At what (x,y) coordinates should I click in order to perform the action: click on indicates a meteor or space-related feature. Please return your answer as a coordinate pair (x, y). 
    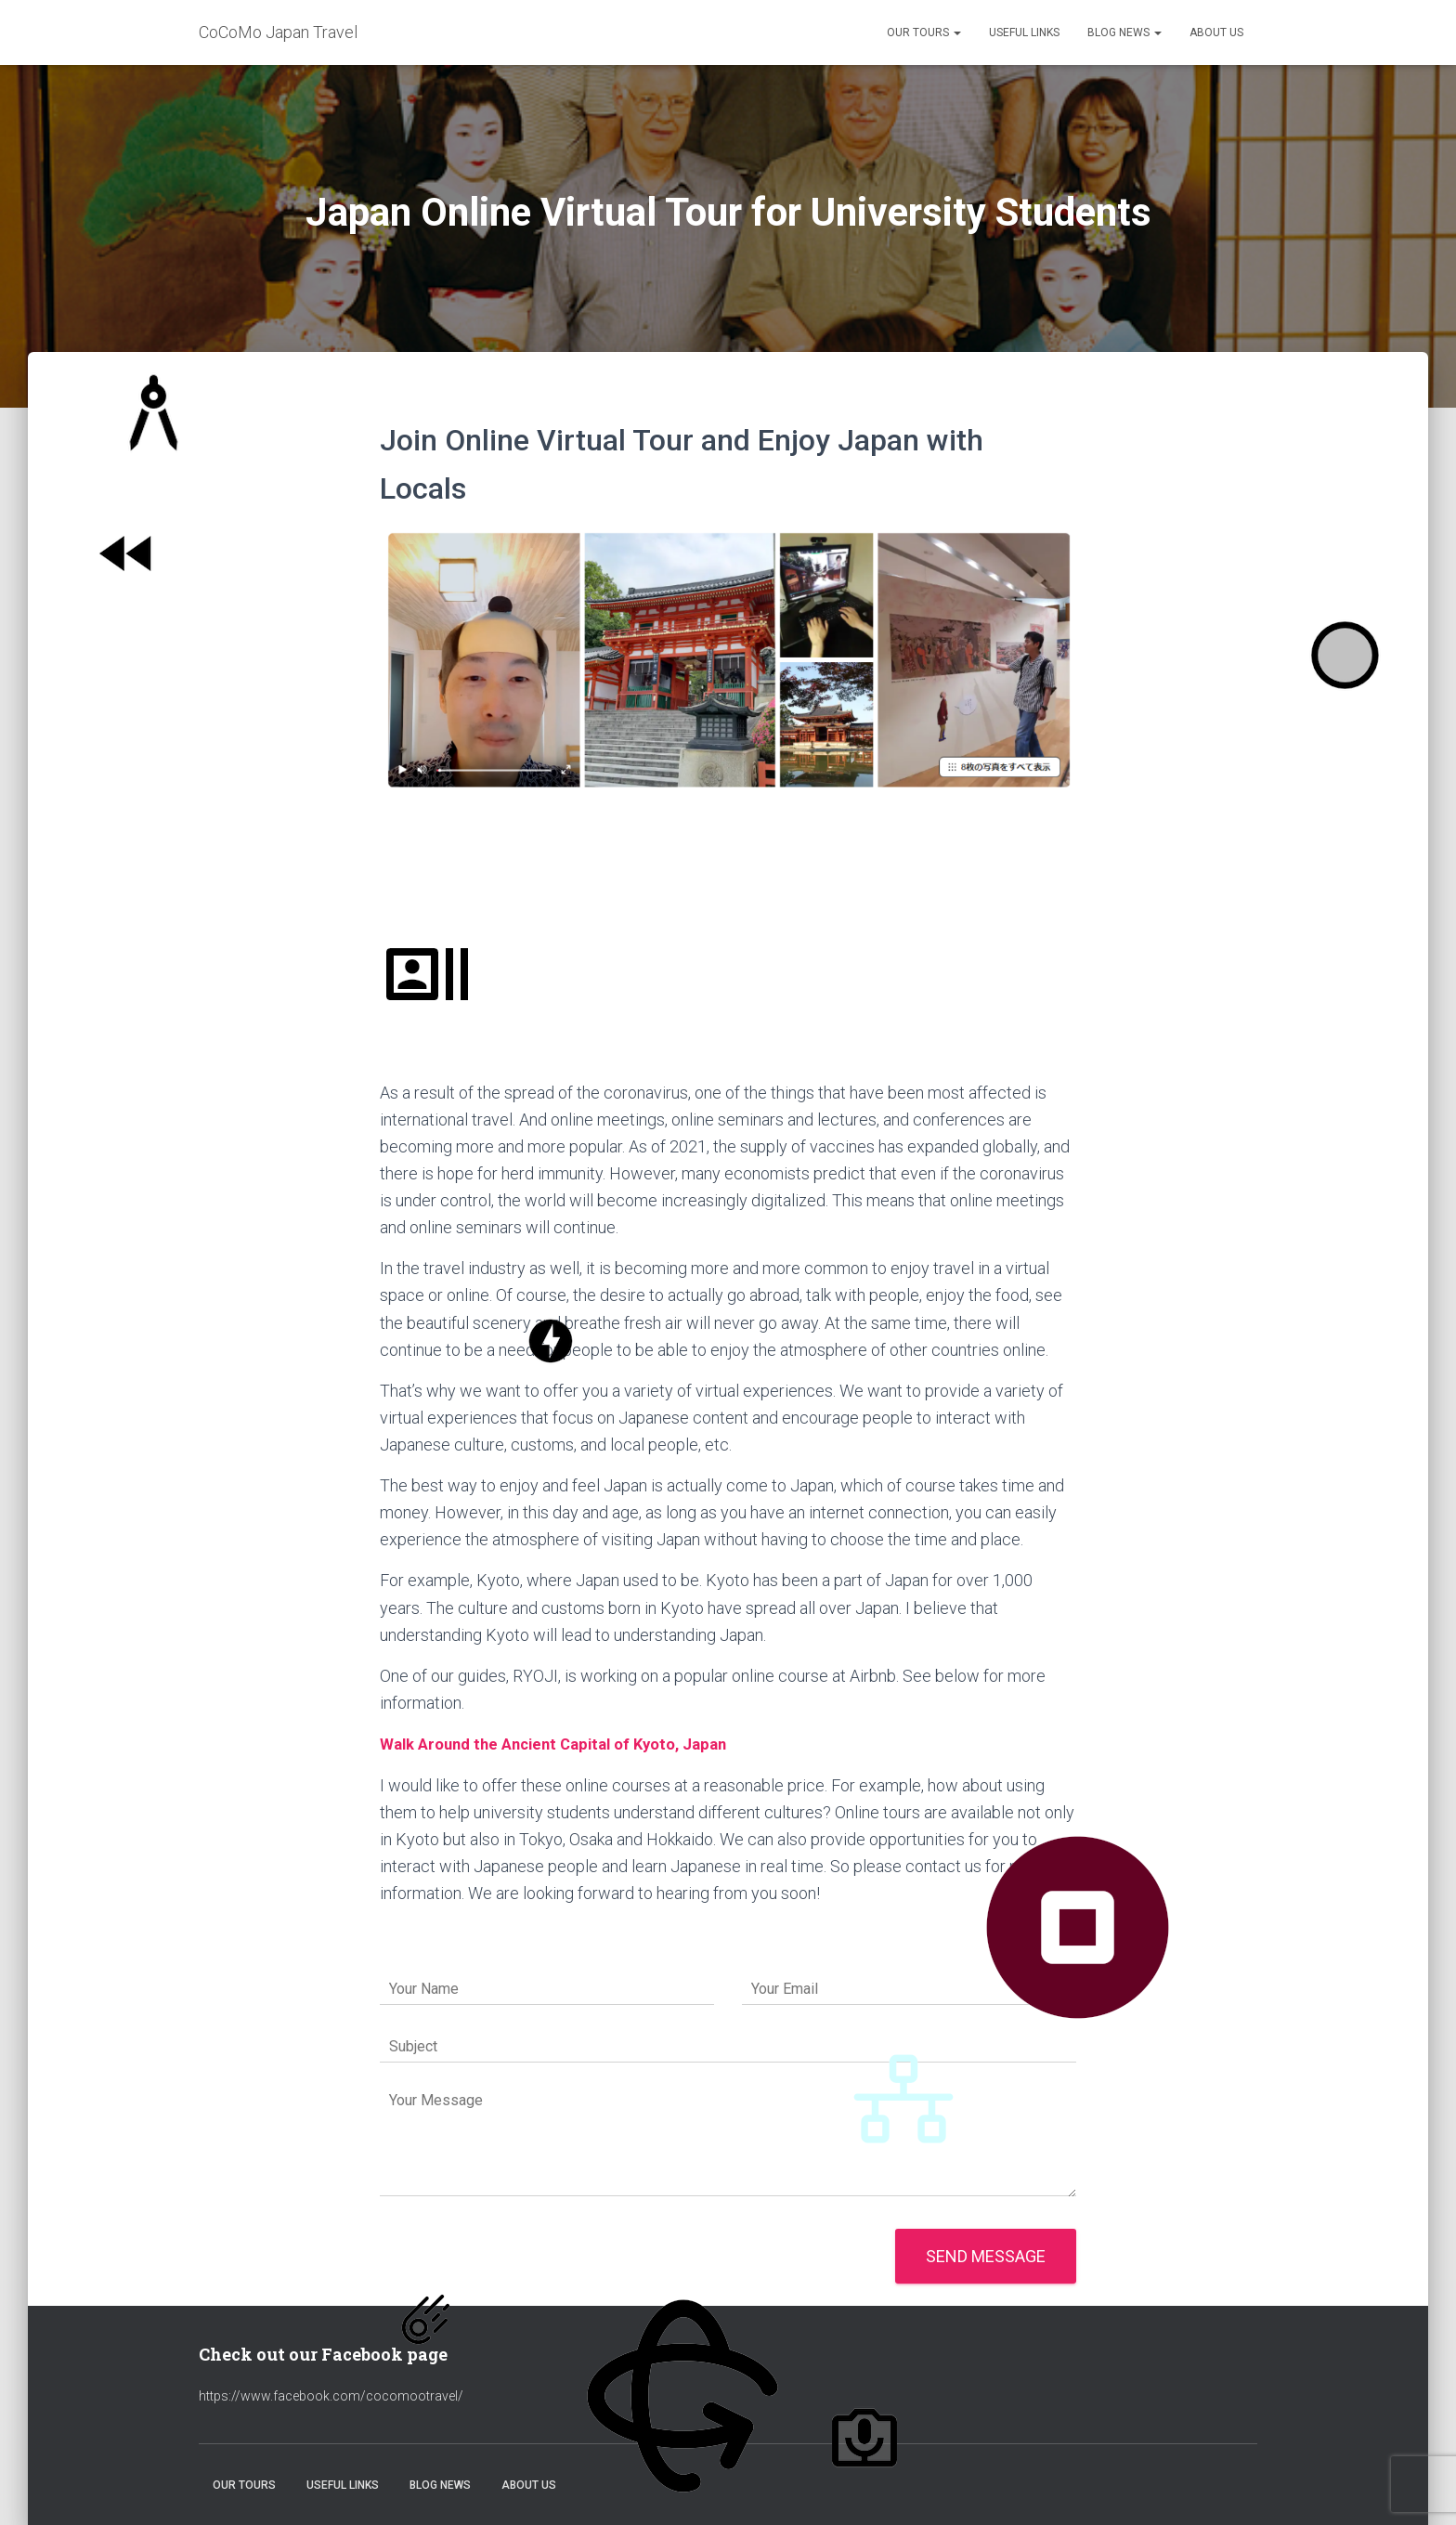
    Looking at the image, I should click on (425, 2320).